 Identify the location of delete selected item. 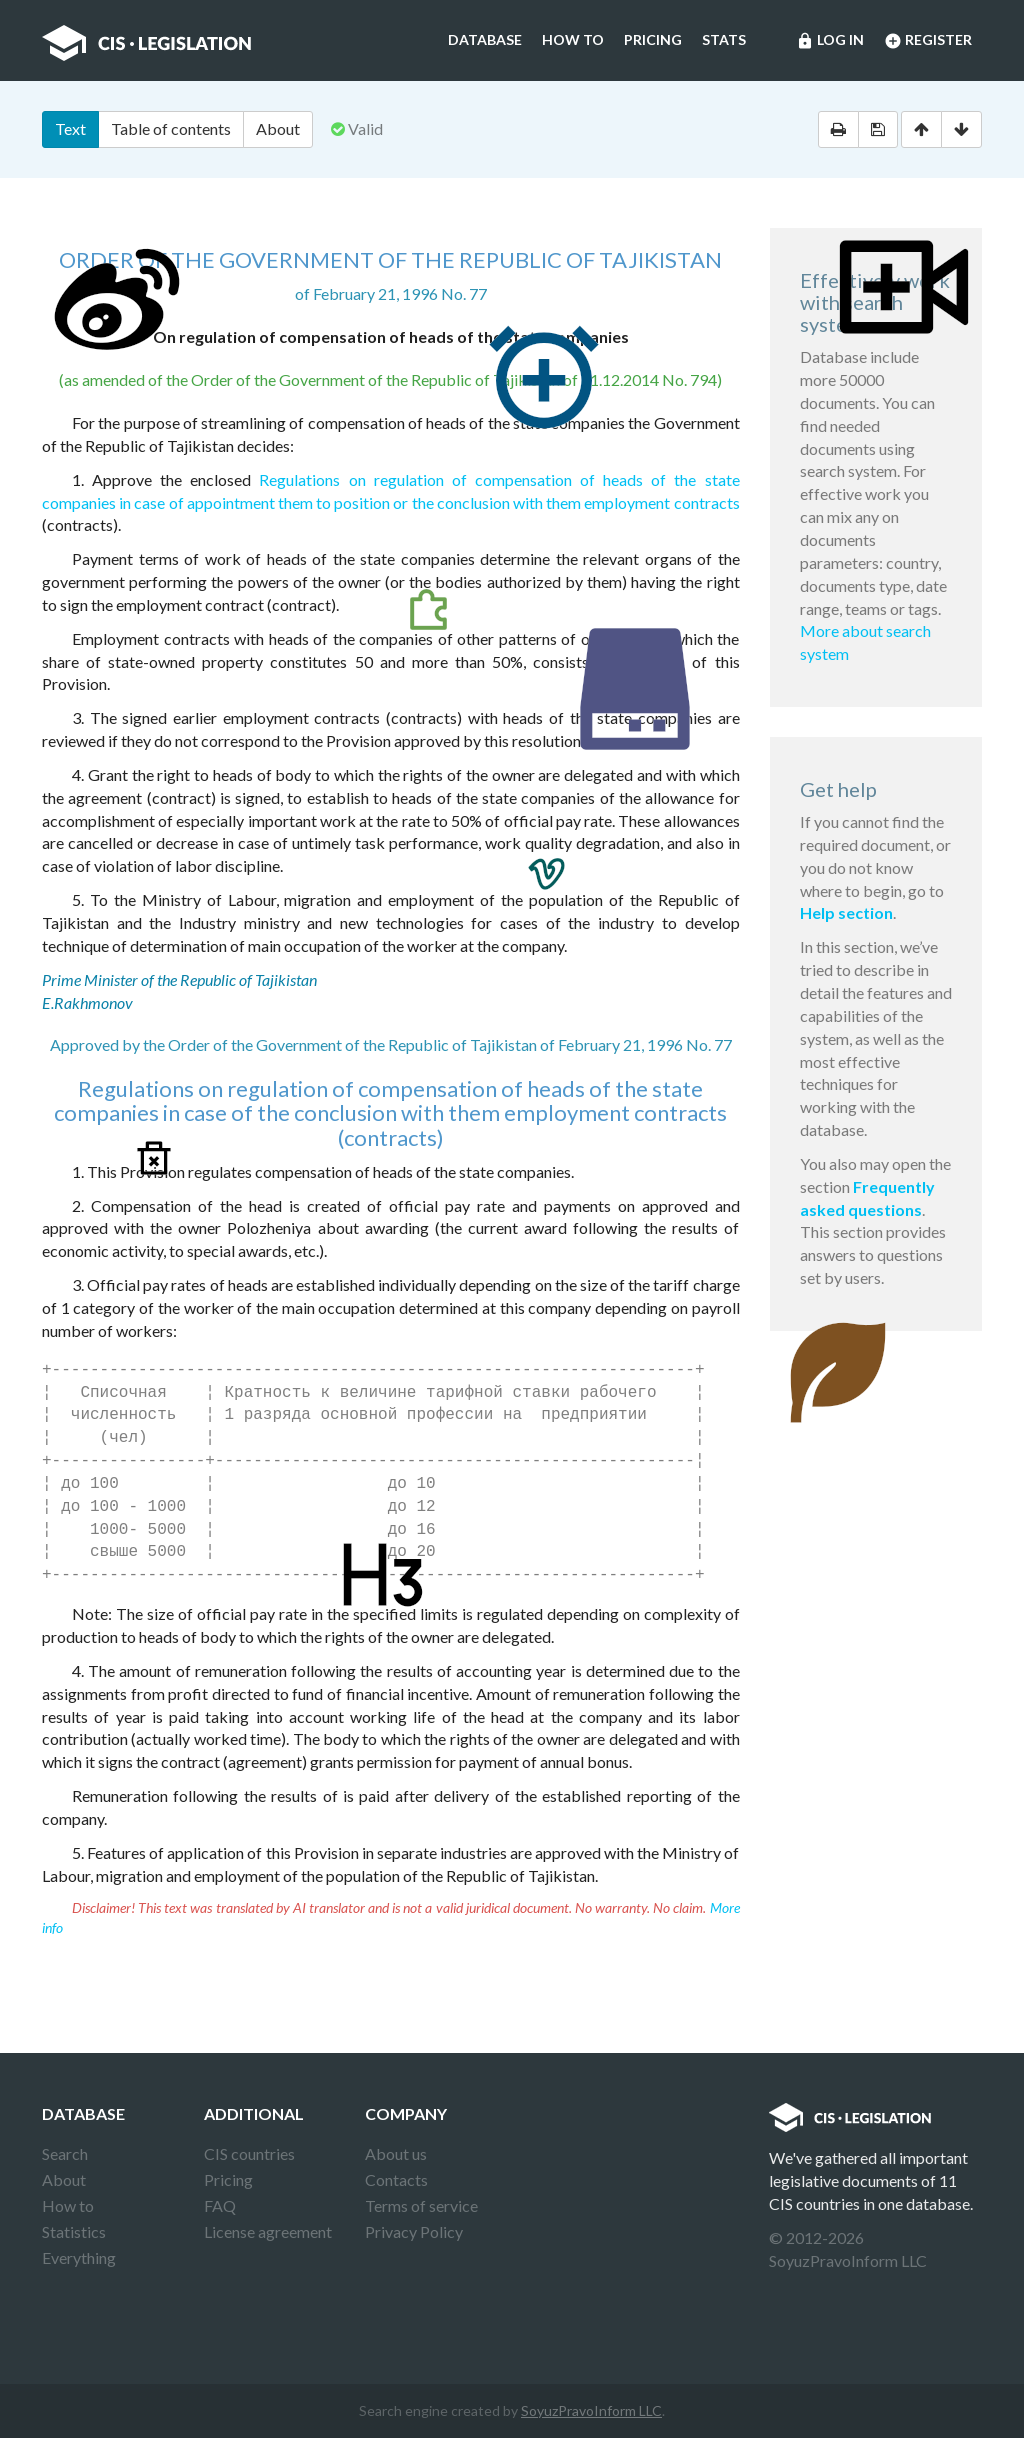
(154, 1158).